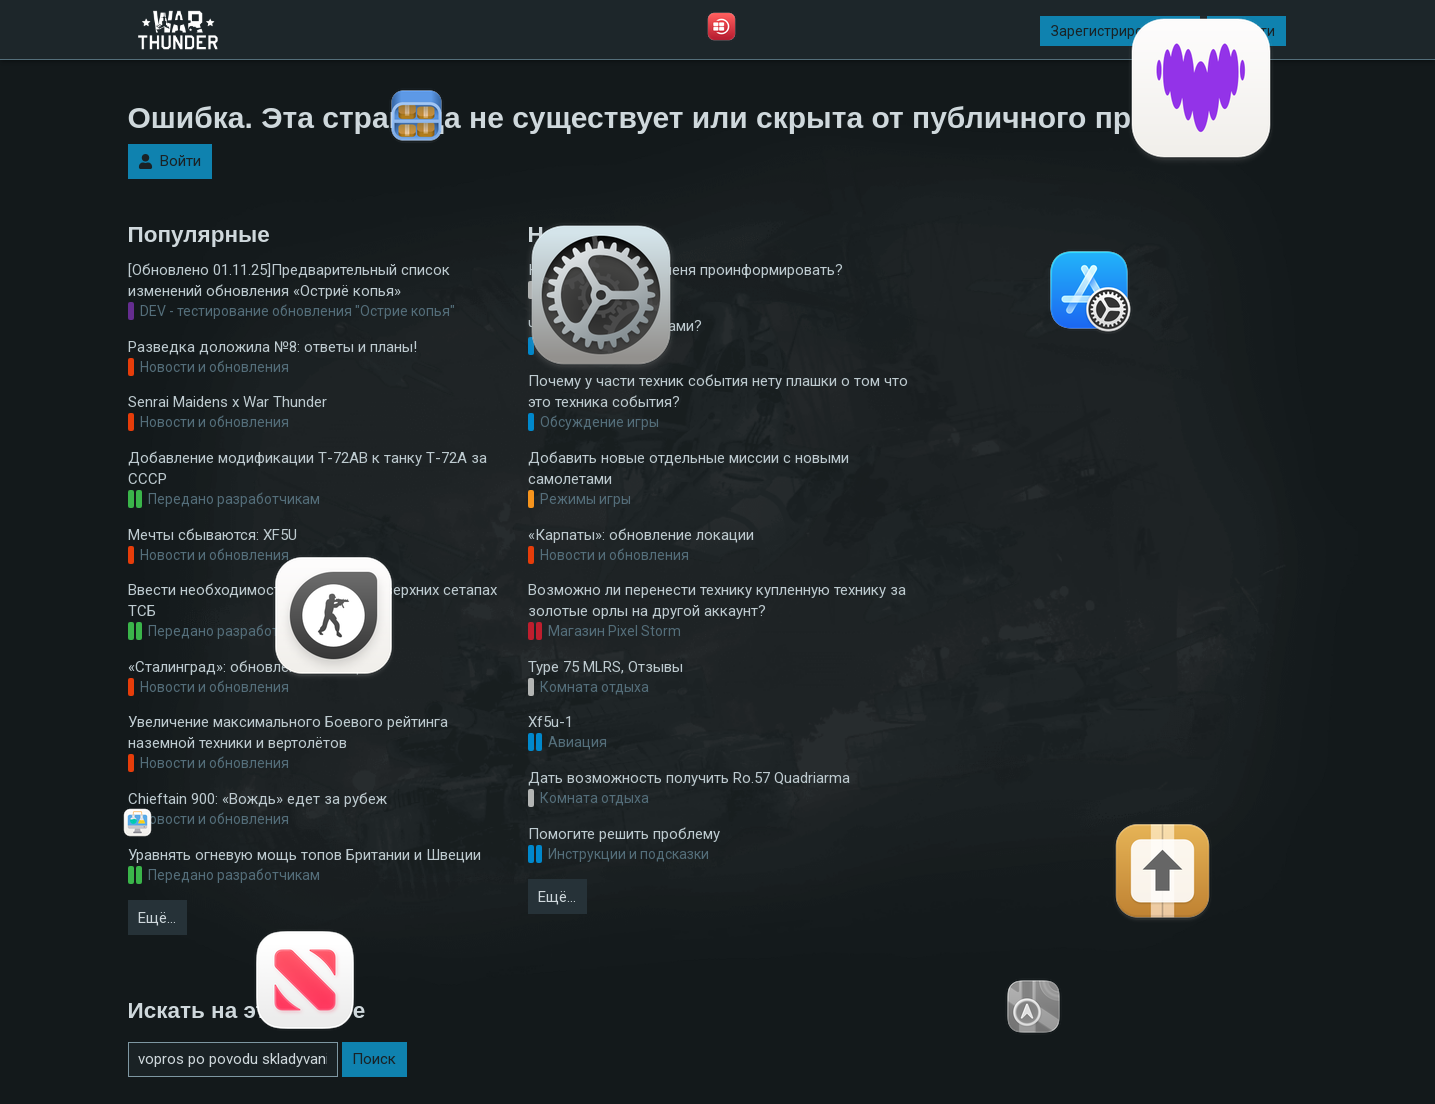 The height and width of the screenshot is (1104, 1435). I want to click on open formatlab application, so click(137, 822).